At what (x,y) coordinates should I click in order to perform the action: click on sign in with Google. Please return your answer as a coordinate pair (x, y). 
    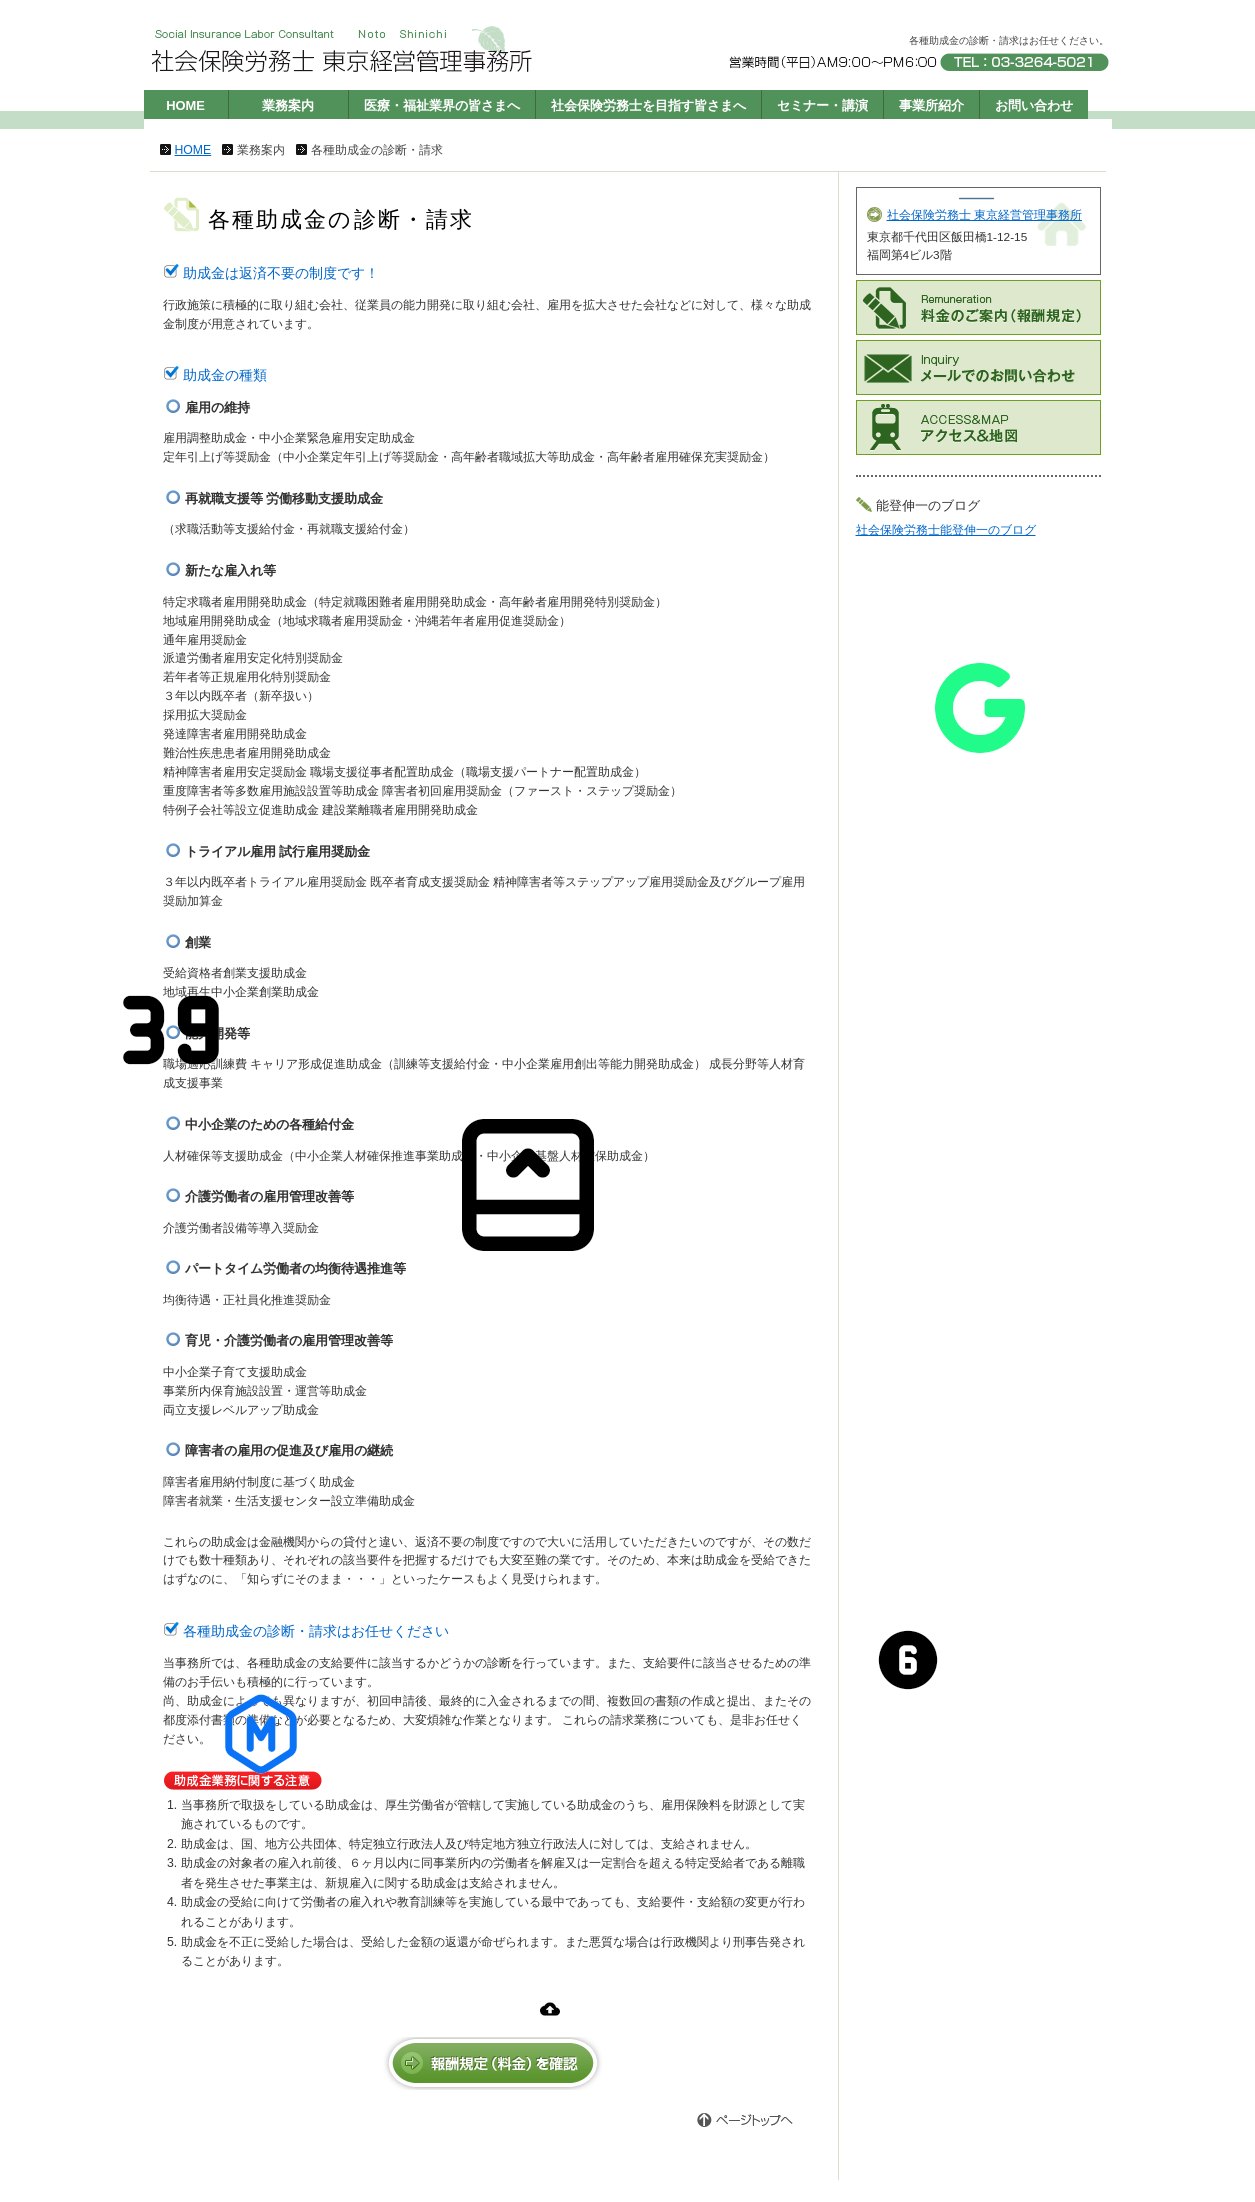
    Looking at the image, I should click on (980, 708).